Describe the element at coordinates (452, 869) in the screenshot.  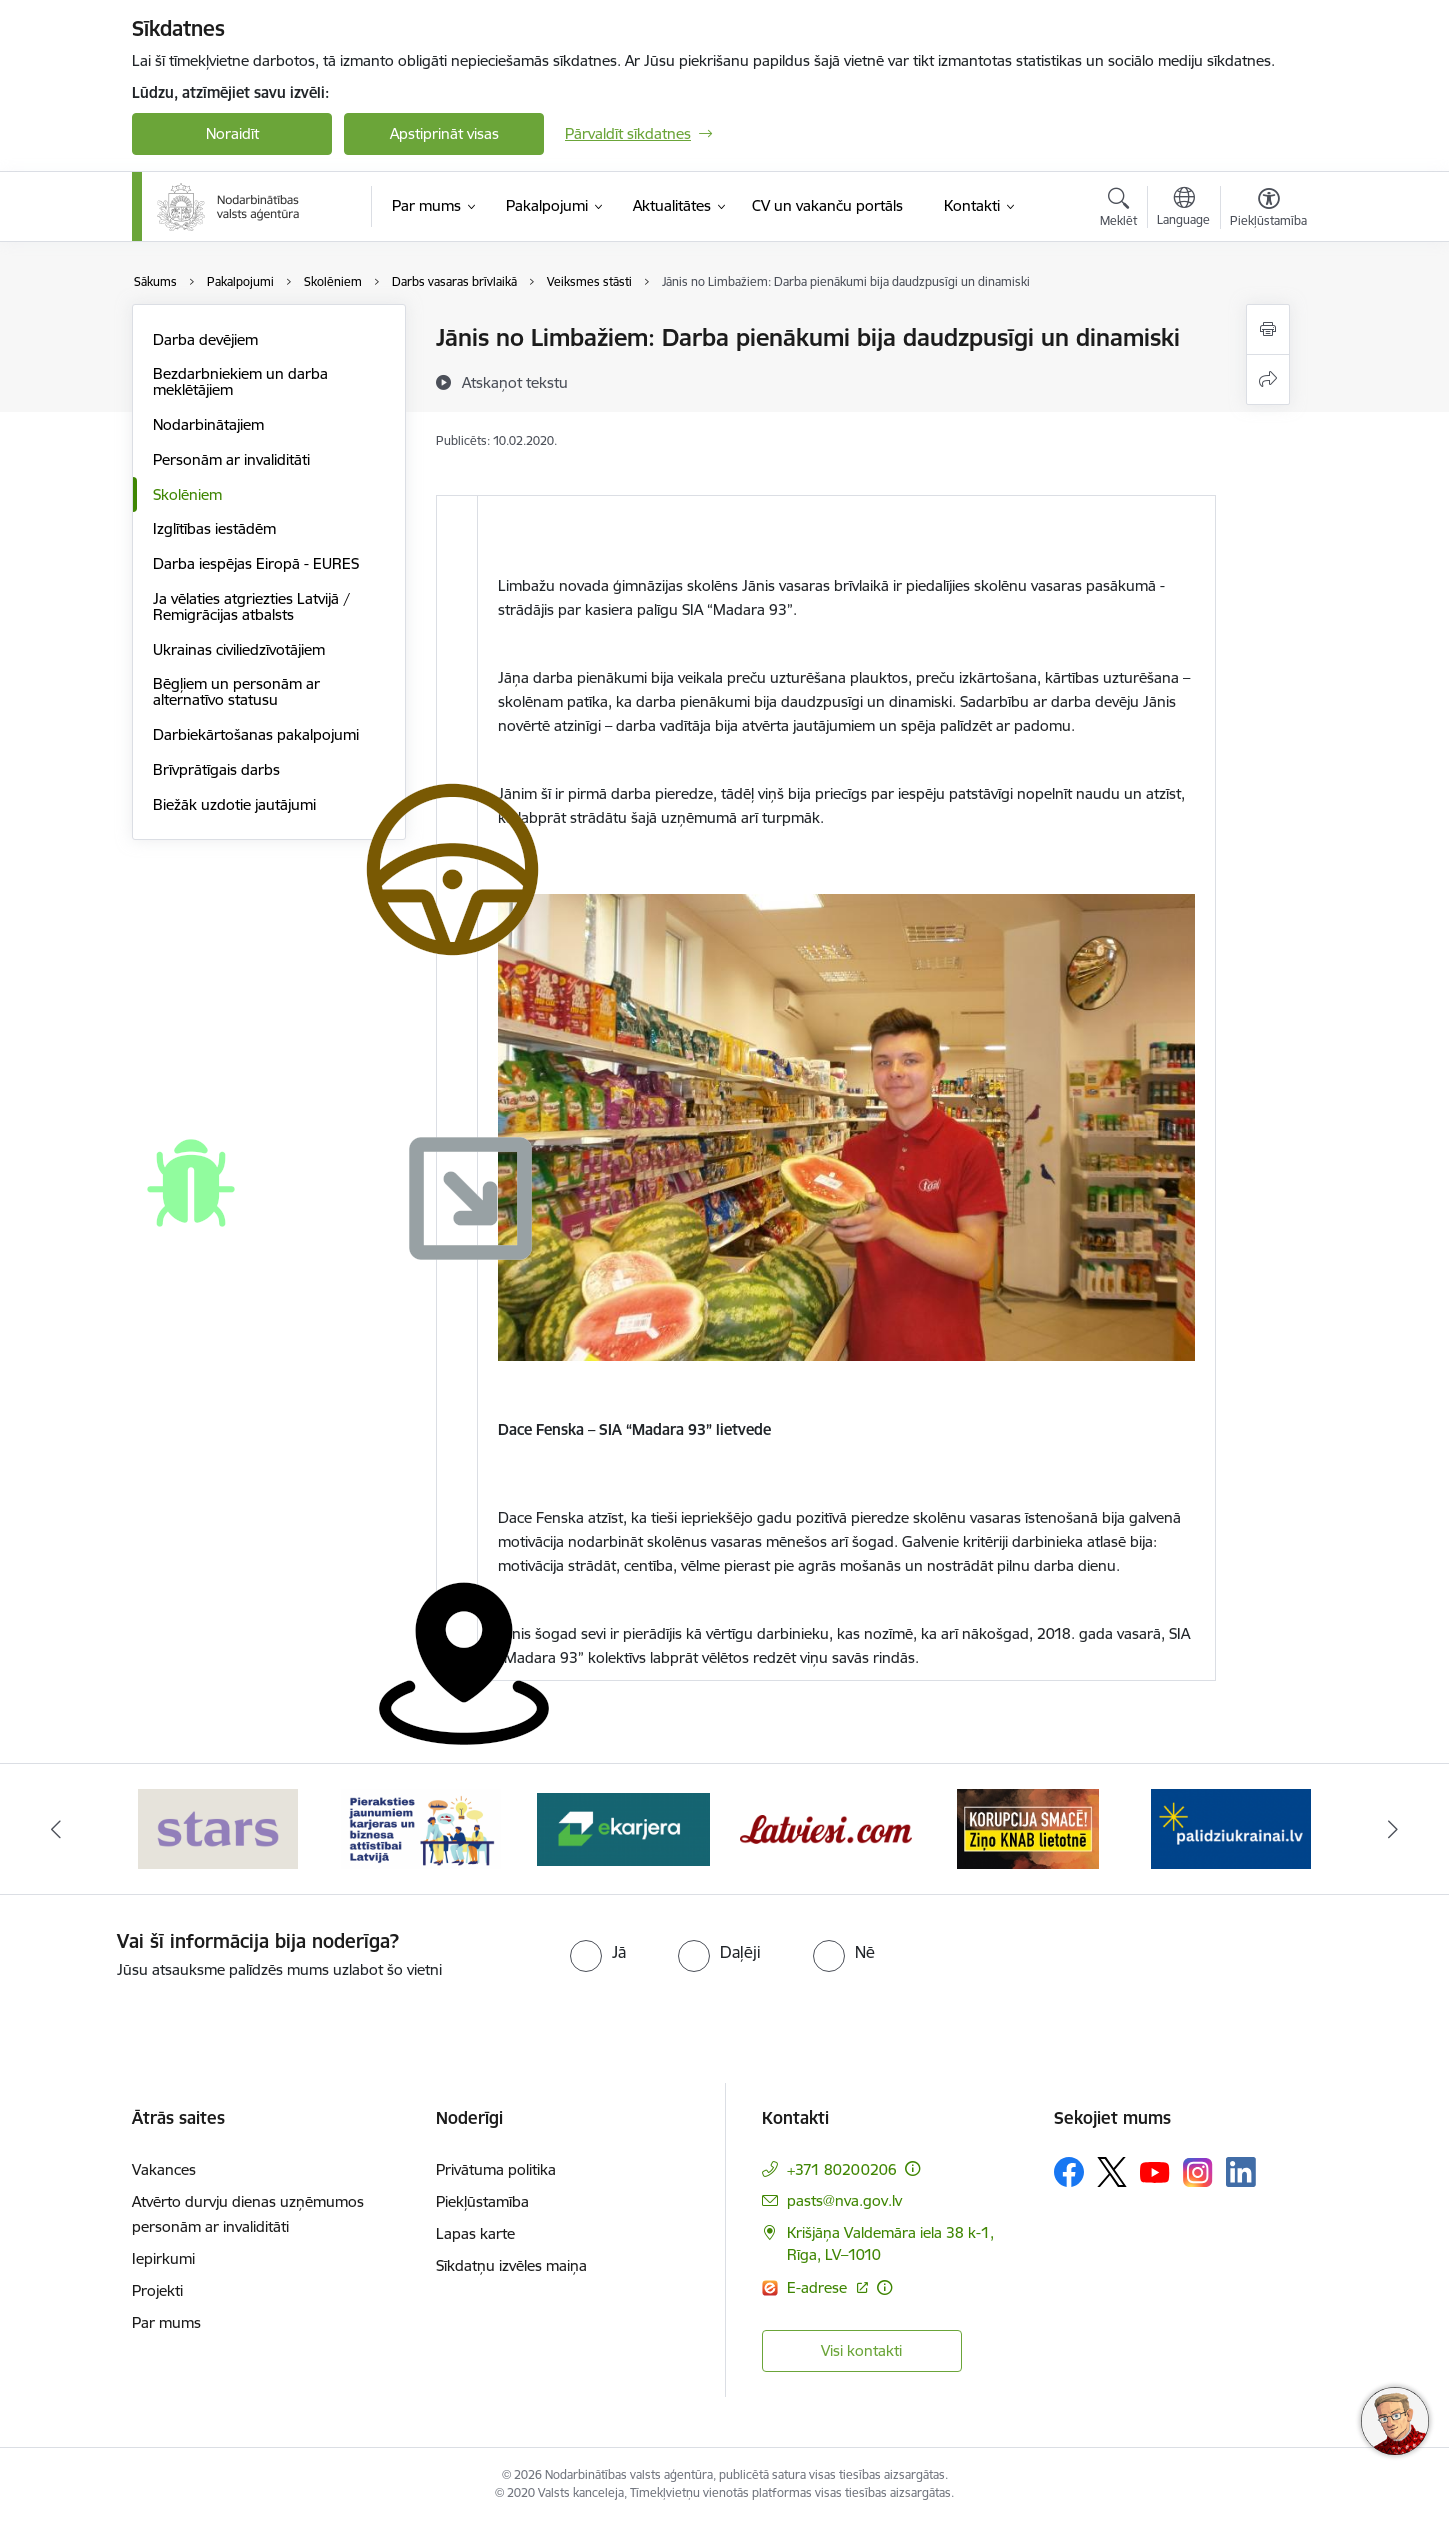
I see `access driving or navigation mode` at that location.